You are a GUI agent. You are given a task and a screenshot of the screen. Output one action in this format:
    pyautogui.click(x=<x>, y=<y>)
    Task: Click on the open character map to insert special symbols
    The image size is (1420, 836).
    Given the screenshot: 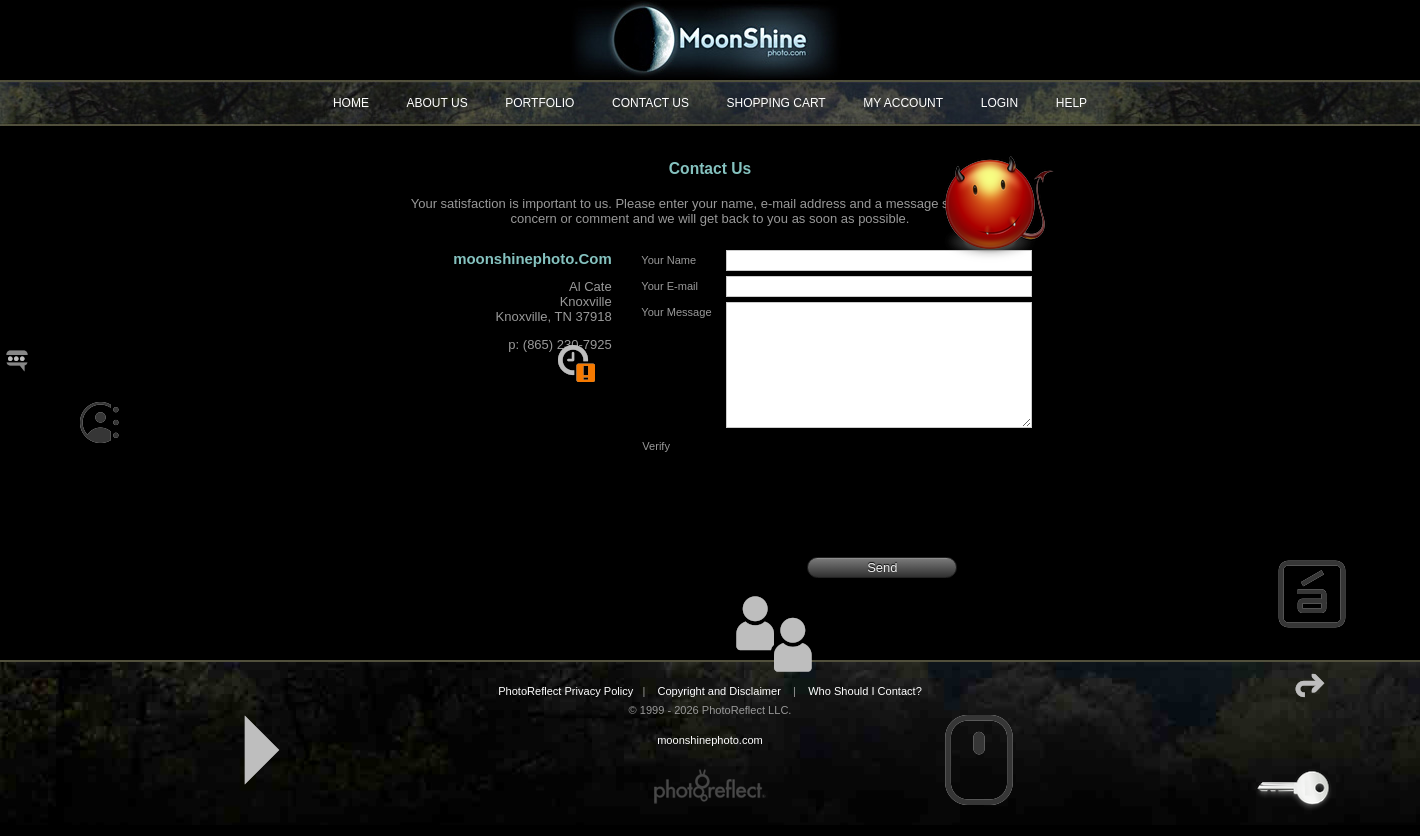 What is the action you would take?
    pyautogui.click(x=1312, y=594)
    